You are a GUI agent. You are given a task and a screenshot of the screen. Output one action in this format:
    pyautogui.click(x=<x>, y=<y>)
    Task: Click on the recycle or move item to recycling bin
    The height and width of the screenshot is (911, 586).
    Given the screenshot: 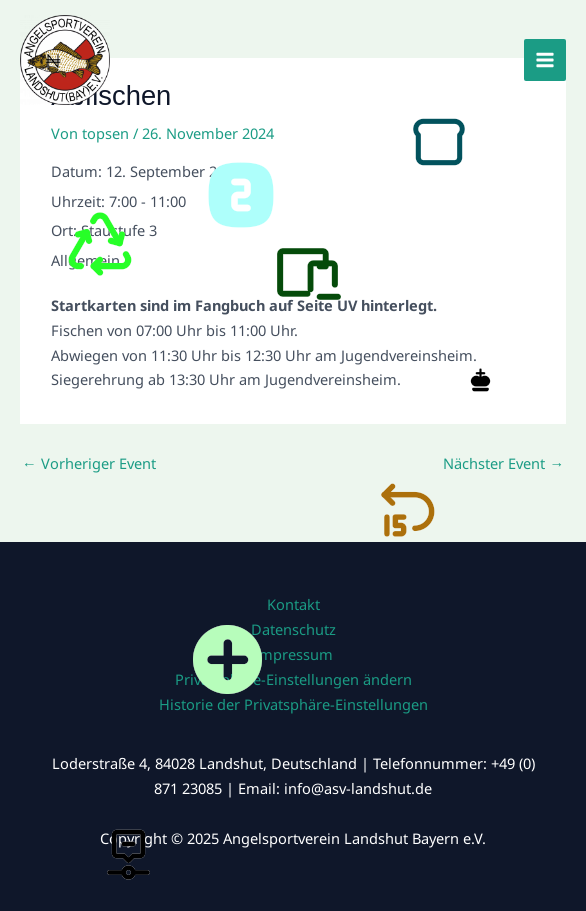 What is the action you would take?
    pyautogui.click(x=100, y=244)
    